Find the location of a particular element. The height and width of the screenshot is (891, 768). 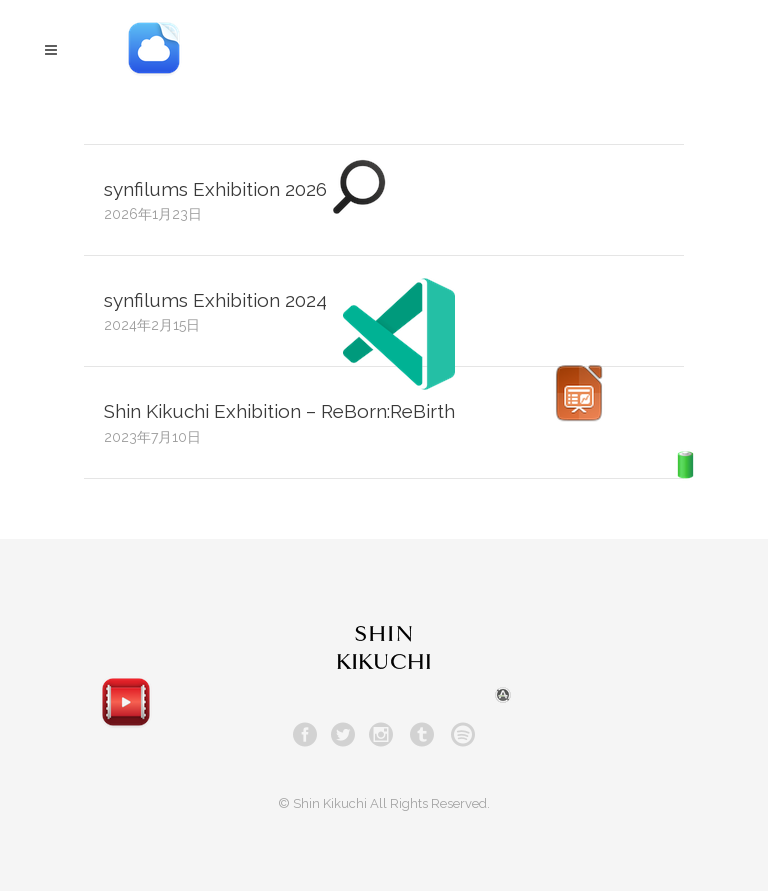

open tubefeeder video subscription app is located at coordinates (126, 702).